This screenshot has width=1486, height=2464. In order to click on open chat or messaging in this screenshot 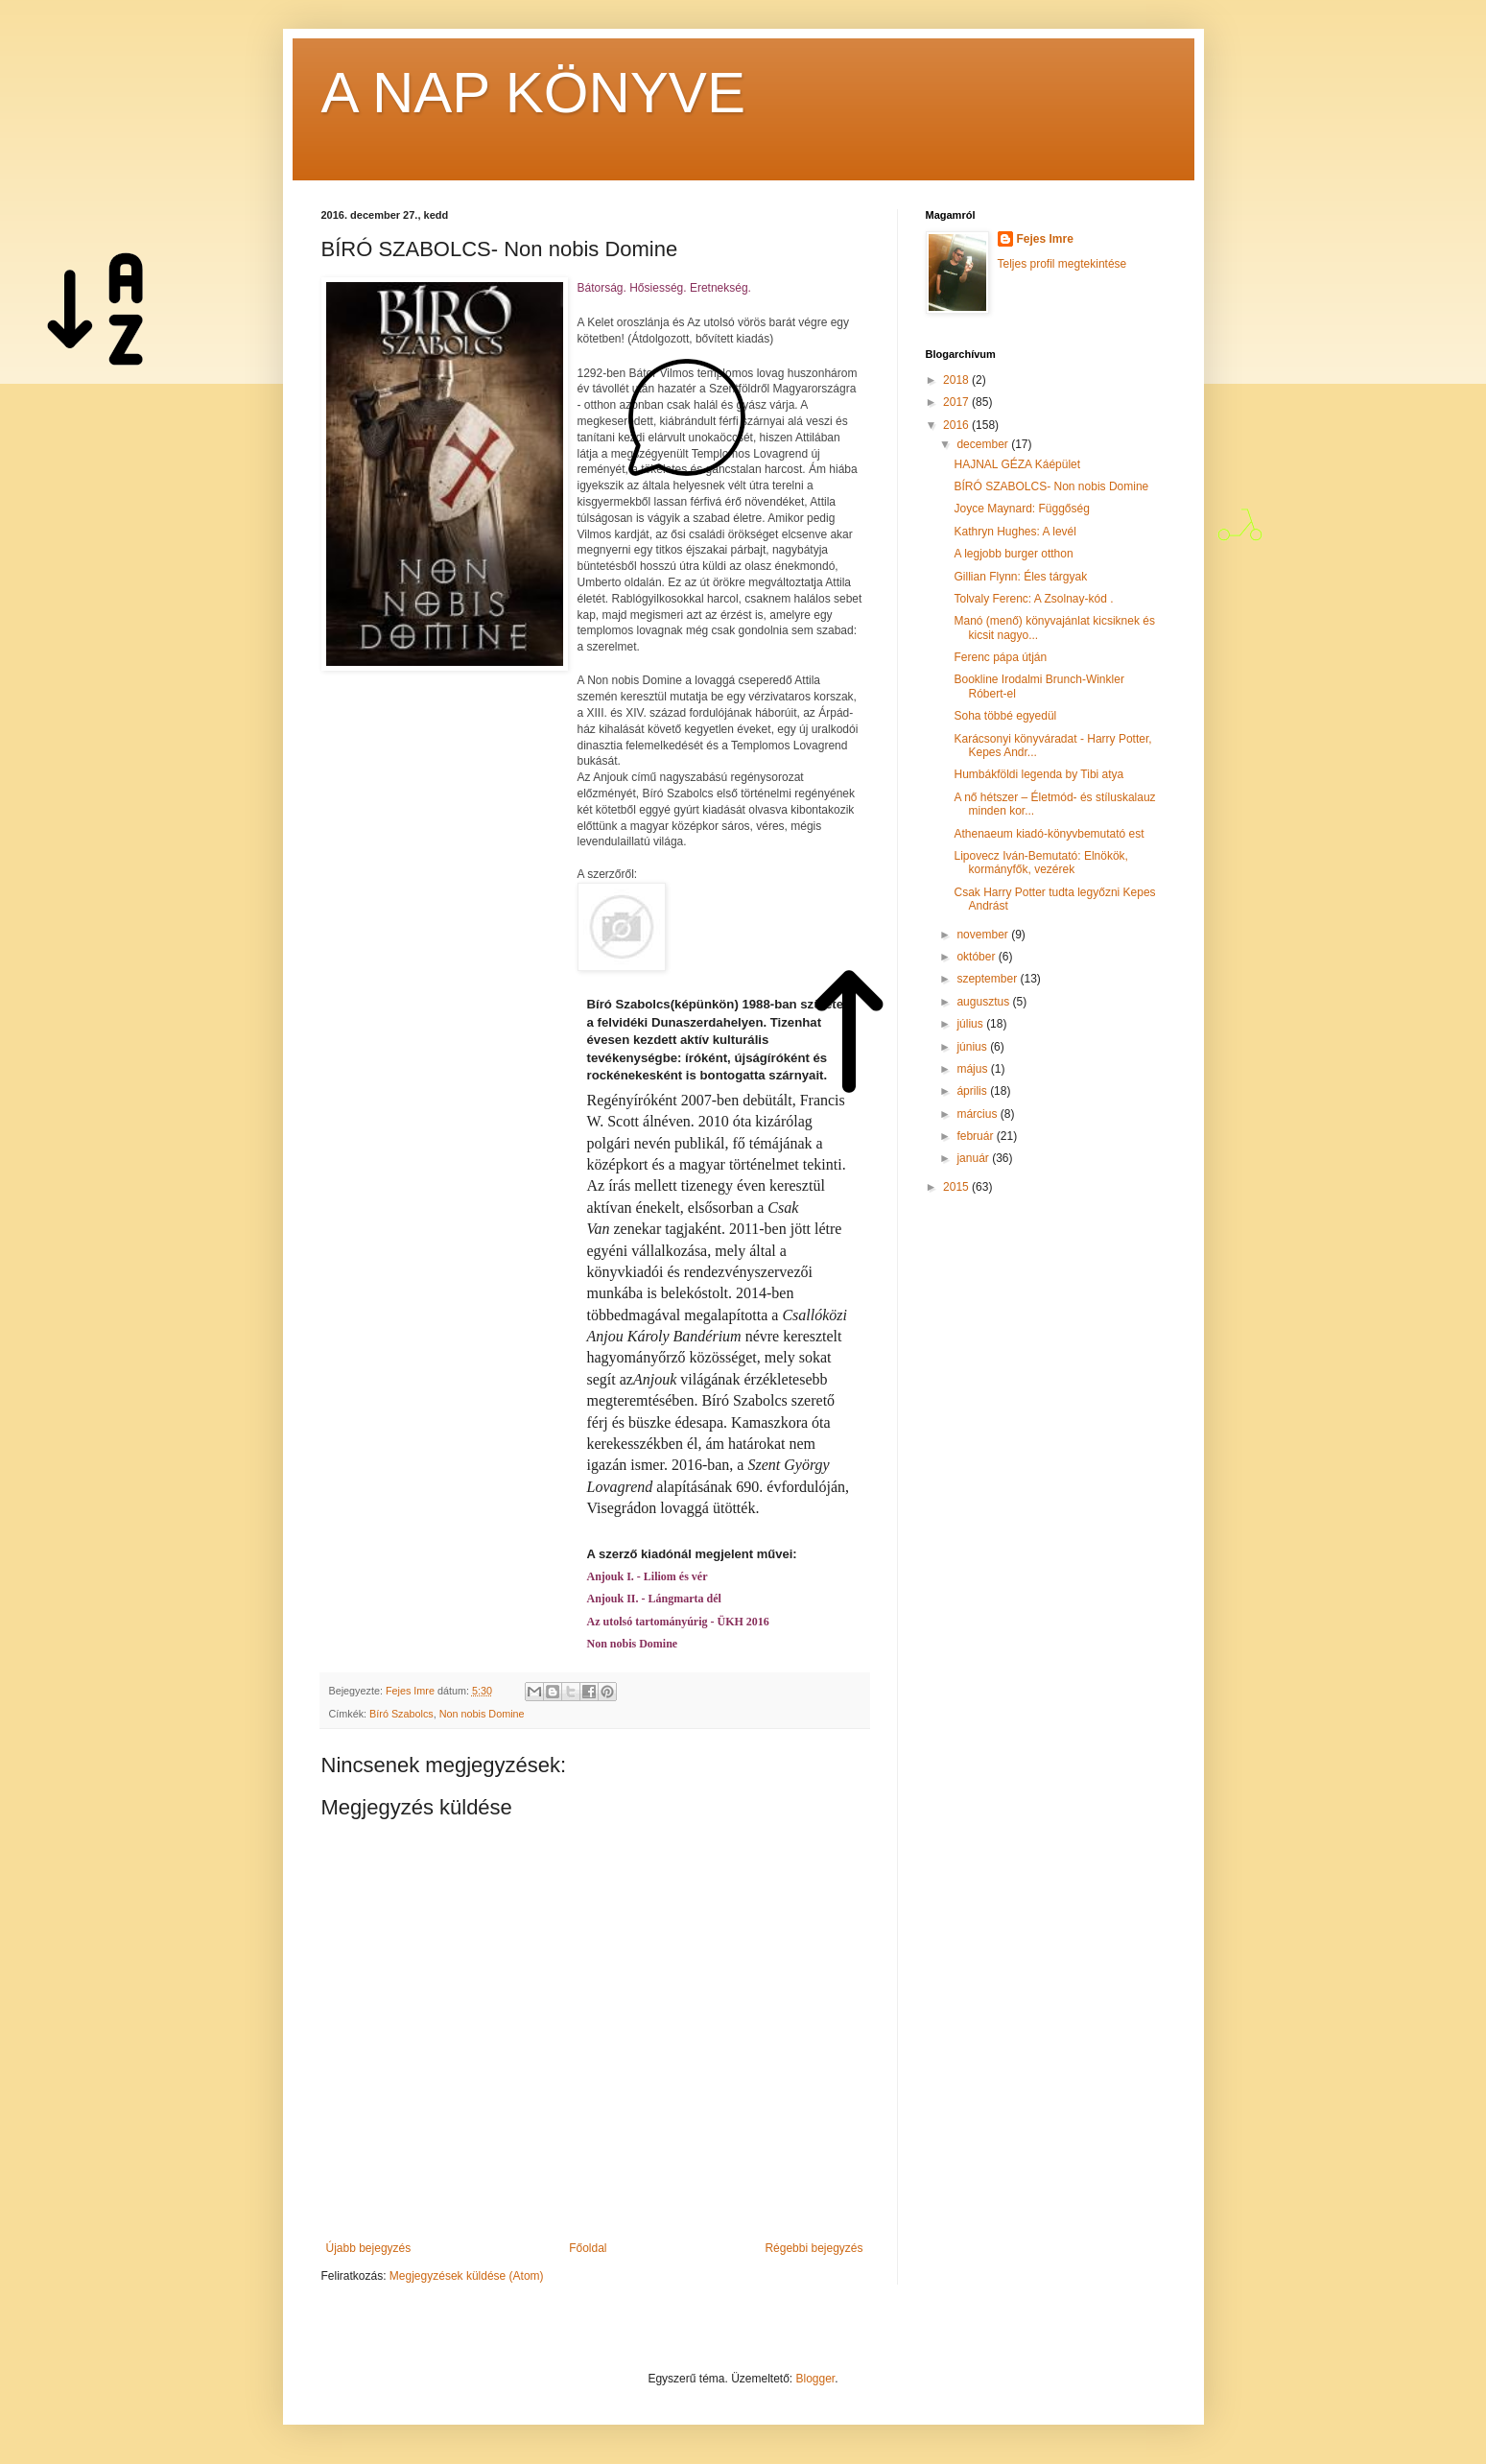, I will do `click(687, 417)`.